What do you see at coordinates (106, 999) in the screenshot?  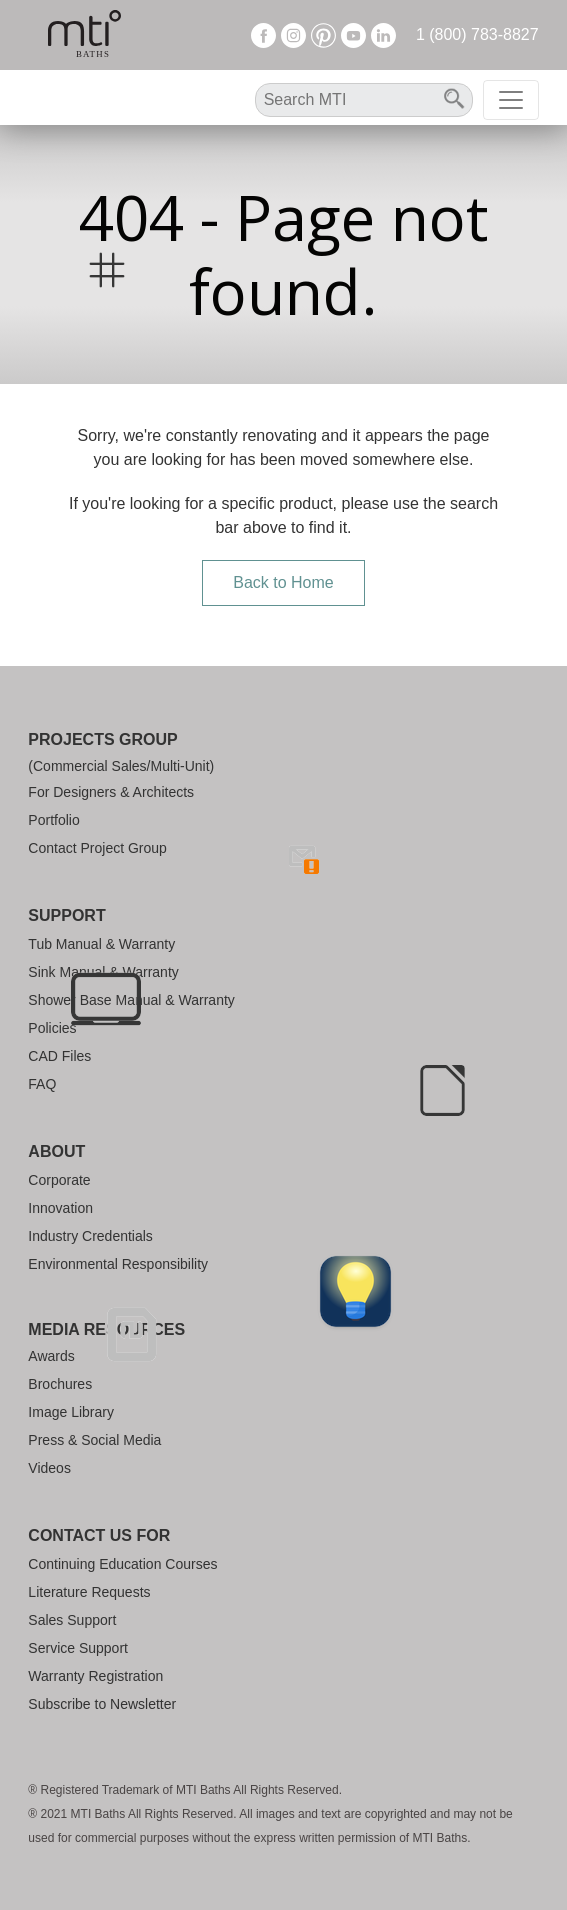 I see `indicates laptop or portable computer device` at bounding box center [106, 999].